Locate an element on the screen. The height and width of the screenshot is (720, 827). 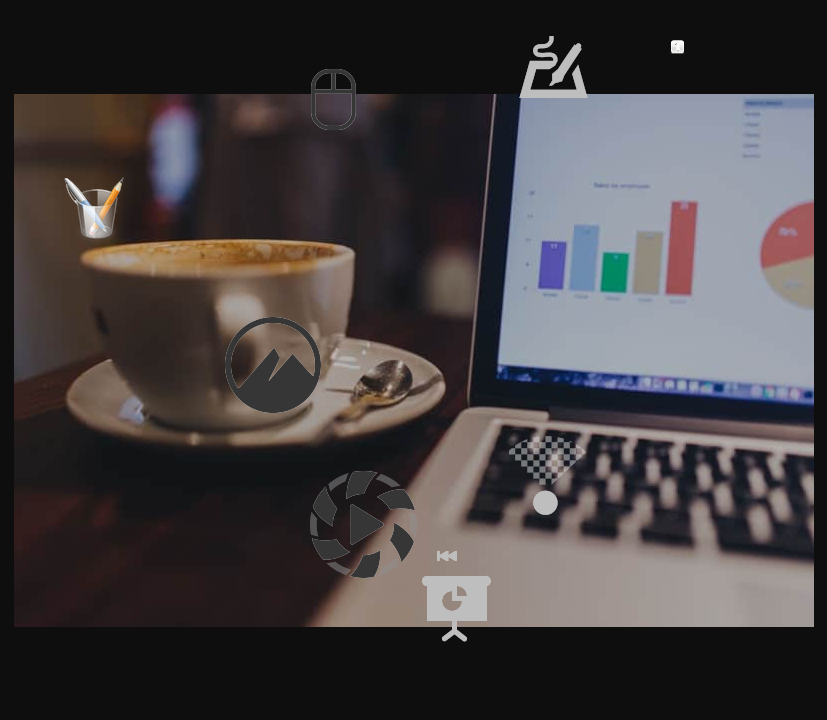
connect a drawing tablet or stylus input device is located at coordinates (553, 69).